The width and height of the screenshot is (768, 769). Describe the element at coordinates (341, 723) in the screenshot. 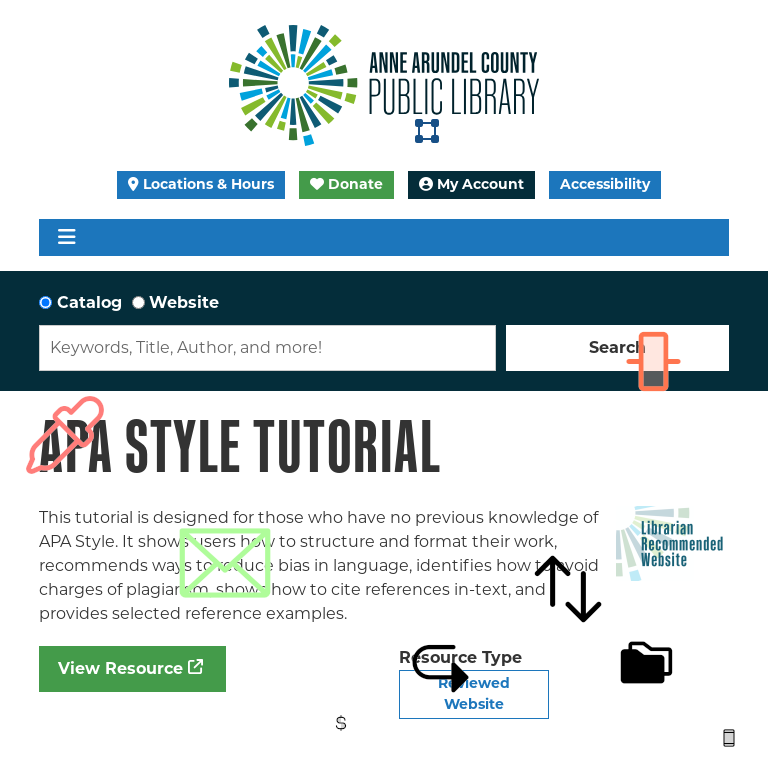

I see `view pricing or payment options` at that location.